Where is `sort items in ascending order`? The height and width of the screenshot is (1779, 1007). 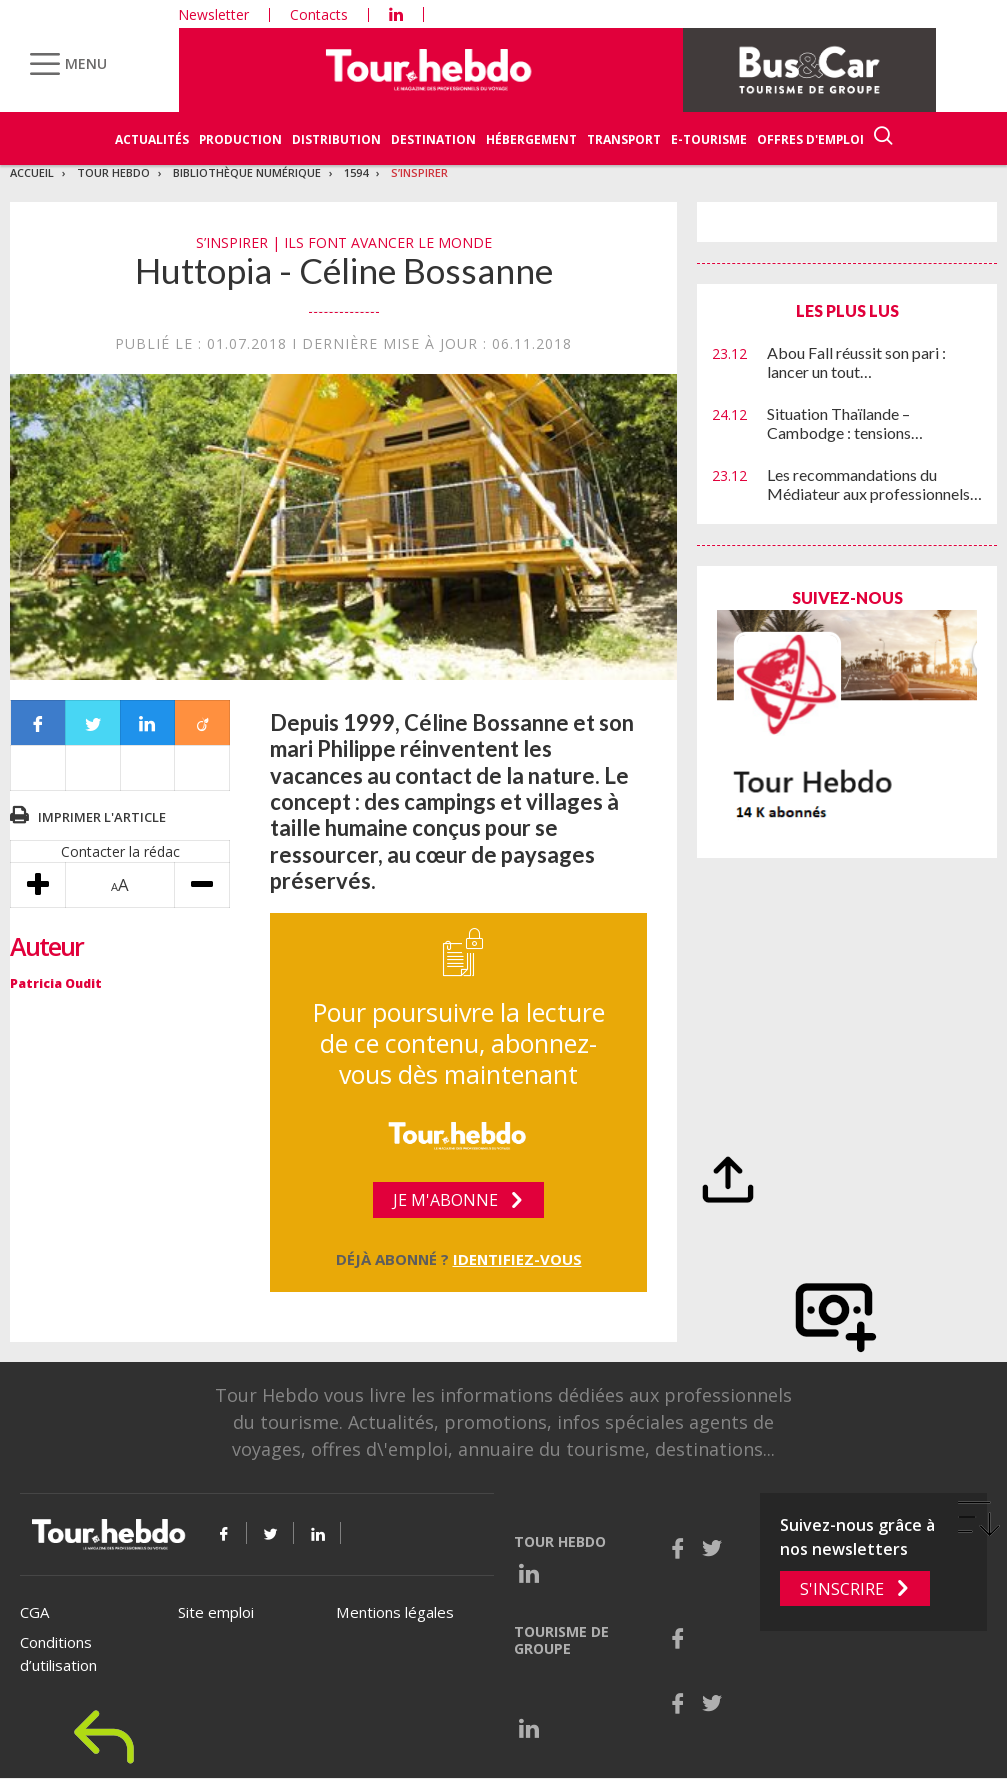
sort items in ascending order is located at coordinates (977, 1517).